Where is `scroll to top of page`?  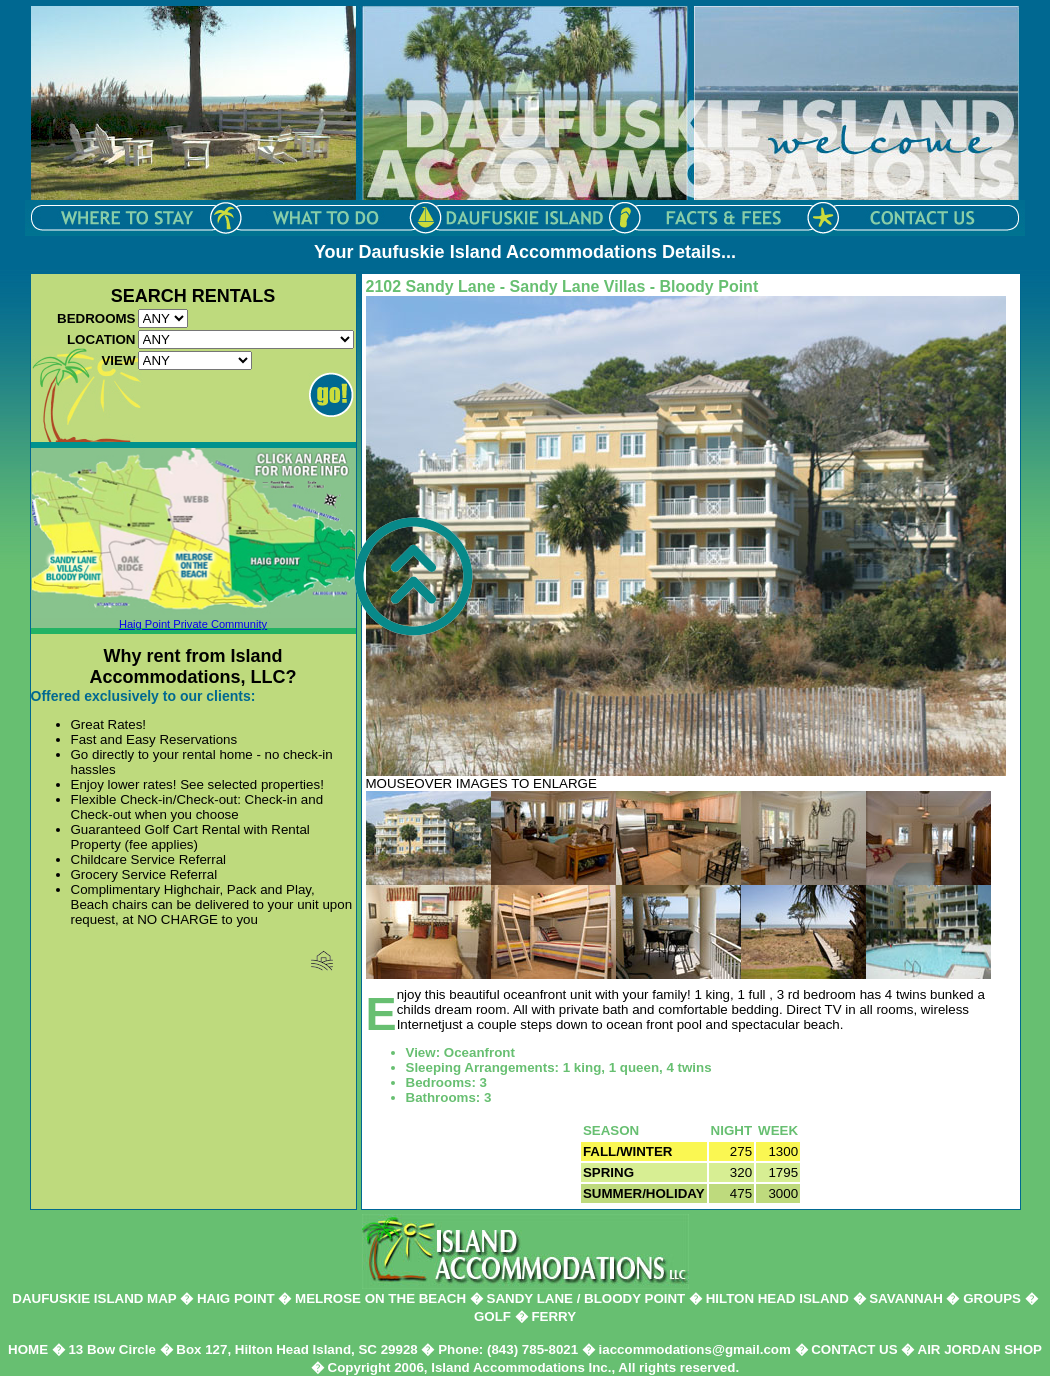
scroll to top of page is located at coordinates (413, 576).